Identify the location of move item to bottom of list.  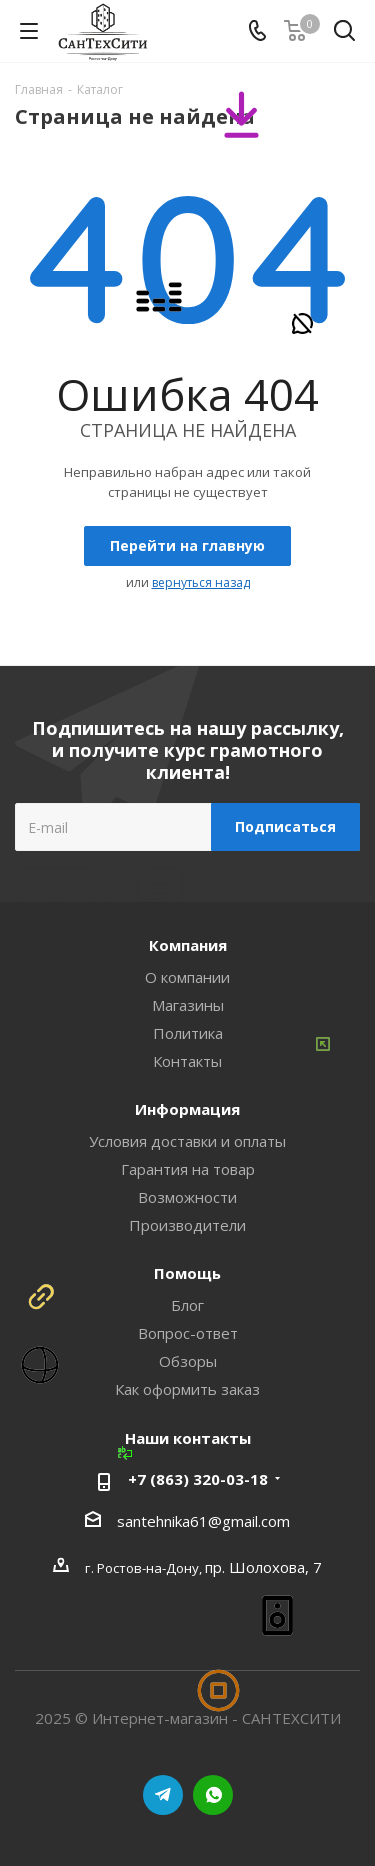
(241, 115).